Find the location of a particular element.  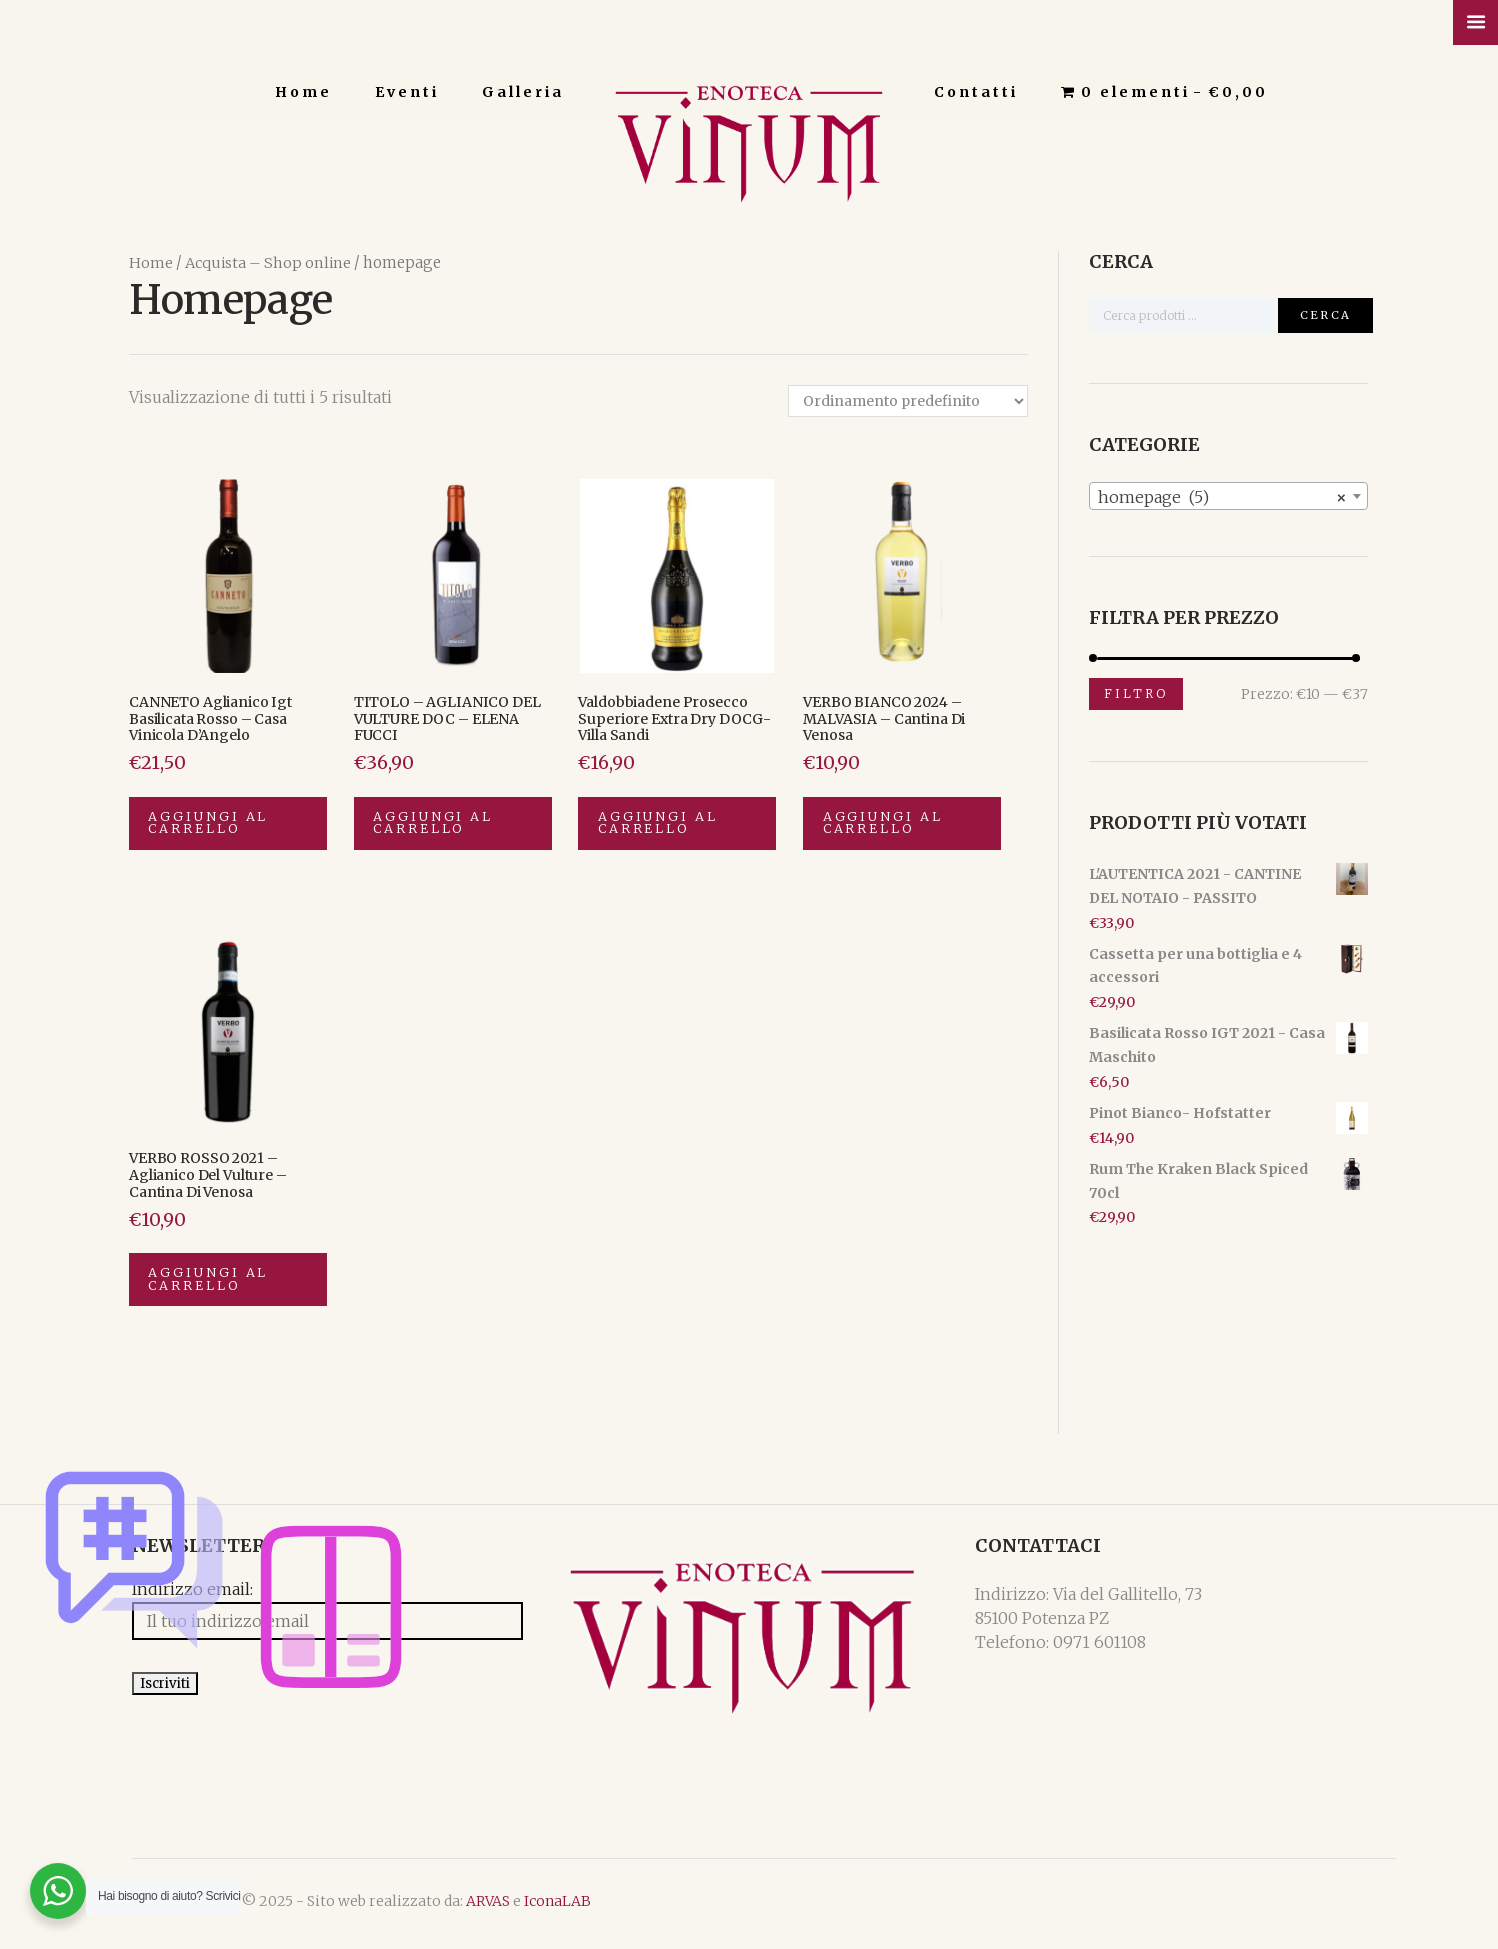

open the packages app is located at coordinates (336, 1601).